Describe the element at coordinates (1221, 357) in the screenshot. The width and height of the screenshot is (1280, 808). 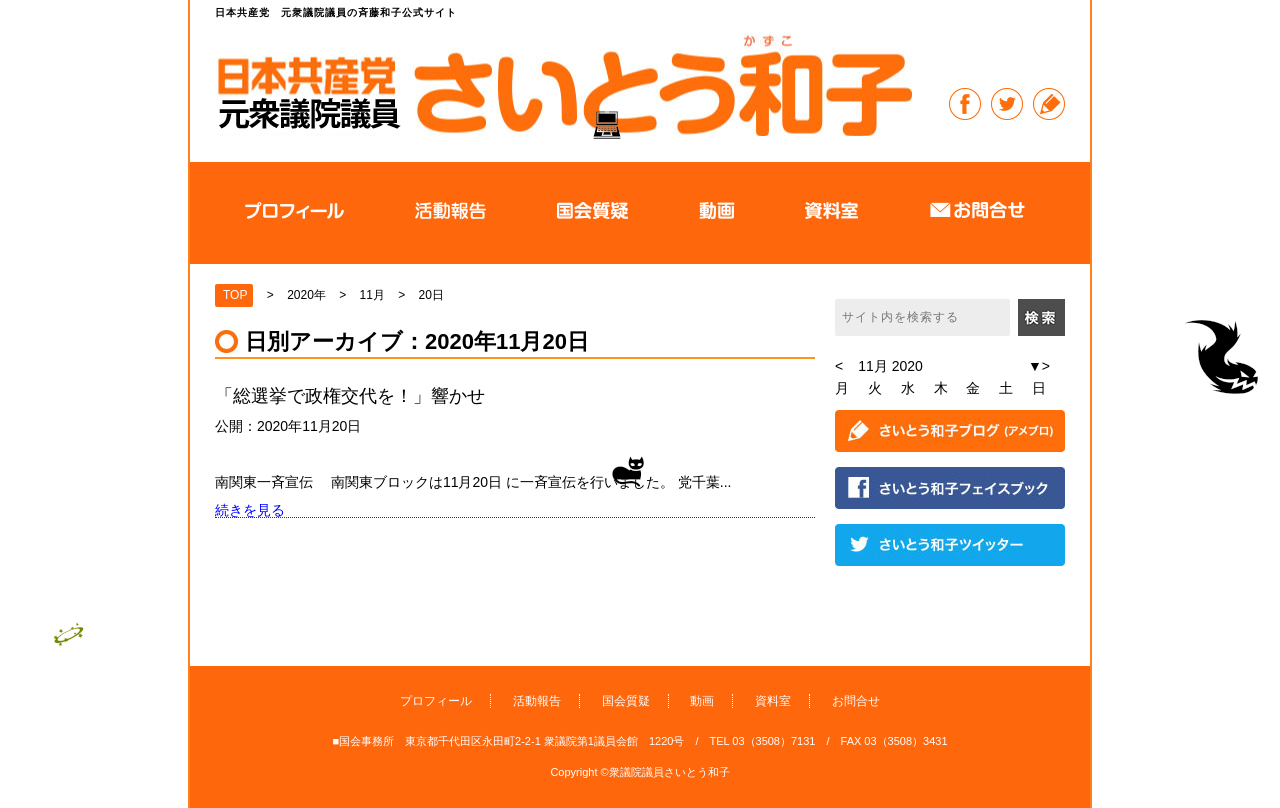
I see `friendly fire or team damage indicator` at that location.